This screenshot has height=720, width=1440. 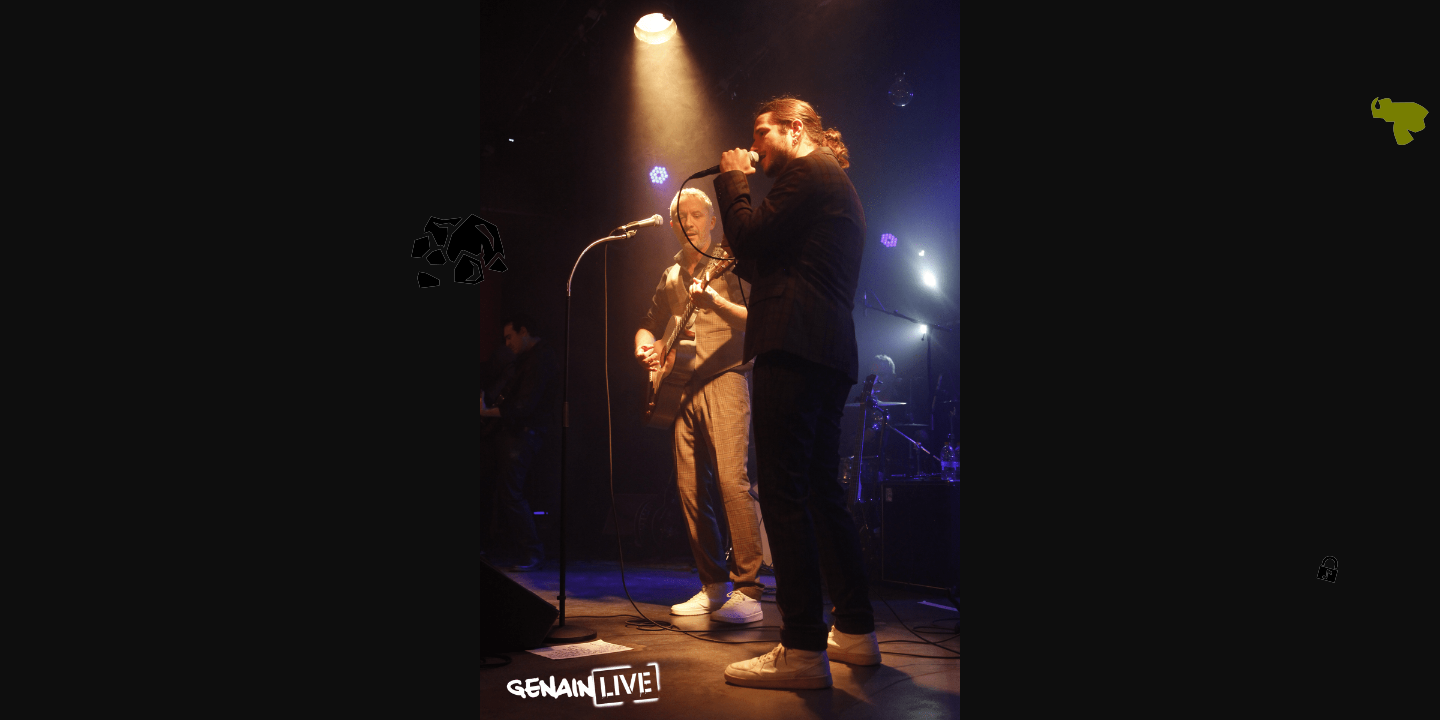 I want to click on select venezuela as your country or region, so click(x=1400, y=121).